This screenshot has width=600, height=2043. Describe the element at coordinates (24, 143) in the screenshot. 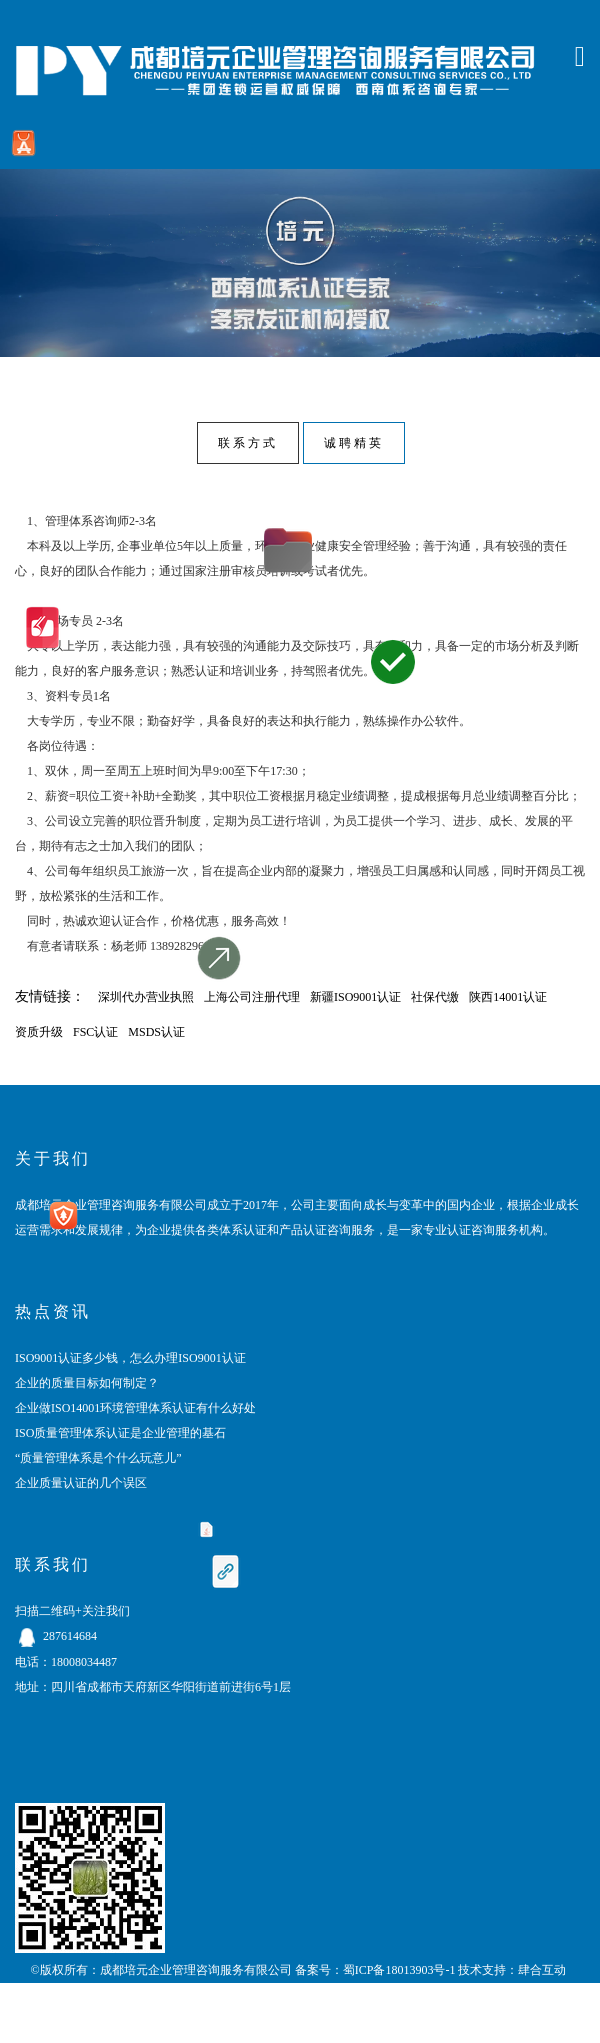

I see `open the app center to browse and install applications` at that location.